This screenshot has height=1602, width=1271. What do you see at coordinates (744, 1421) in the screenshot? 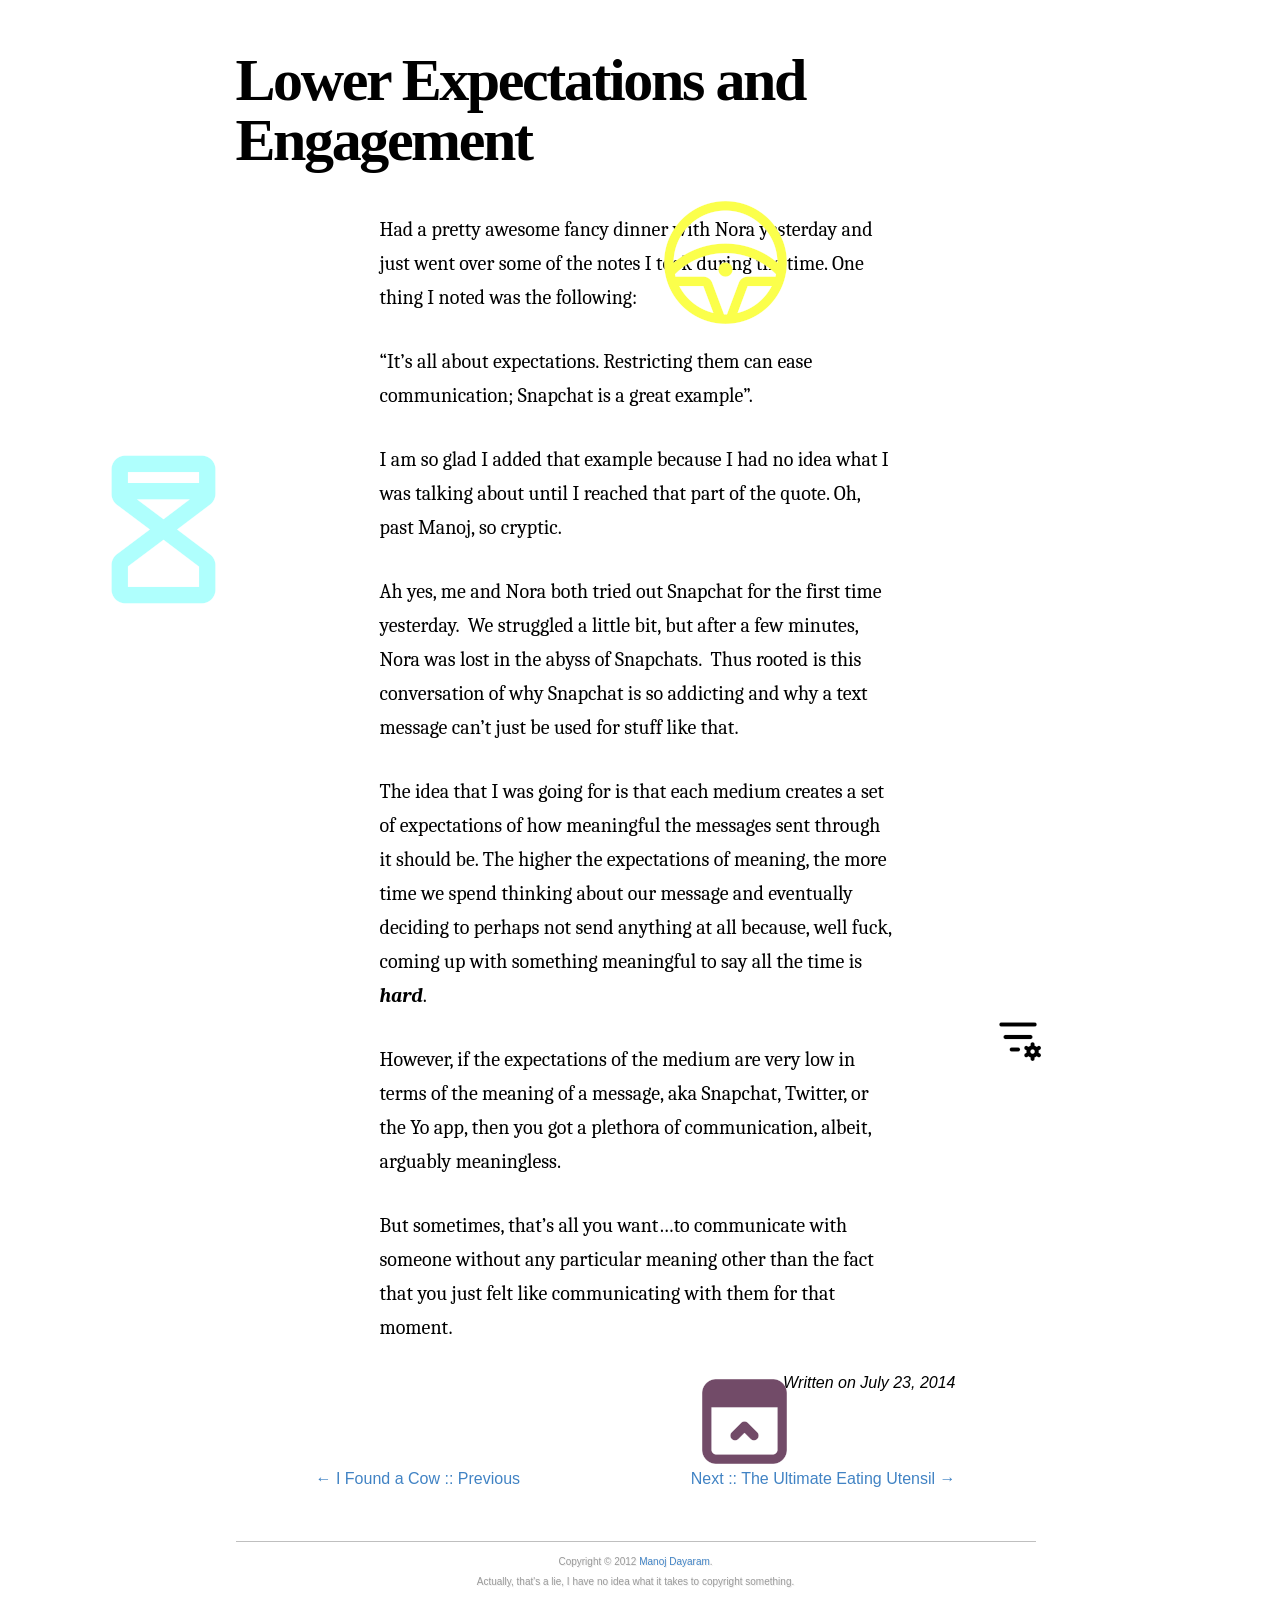
I see `collapse the navigation bar` at bounding box center [744, 1421].